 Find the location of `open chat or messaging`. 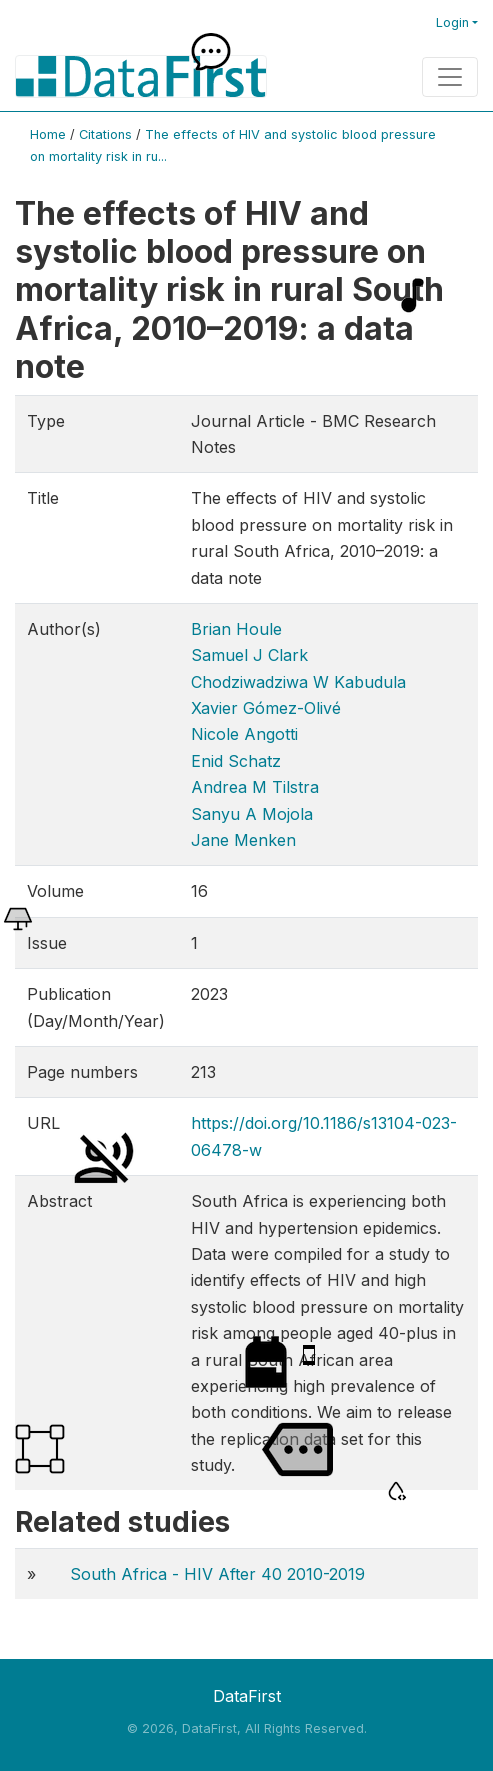

open chat or messaging is located at coordinates (211, 51).